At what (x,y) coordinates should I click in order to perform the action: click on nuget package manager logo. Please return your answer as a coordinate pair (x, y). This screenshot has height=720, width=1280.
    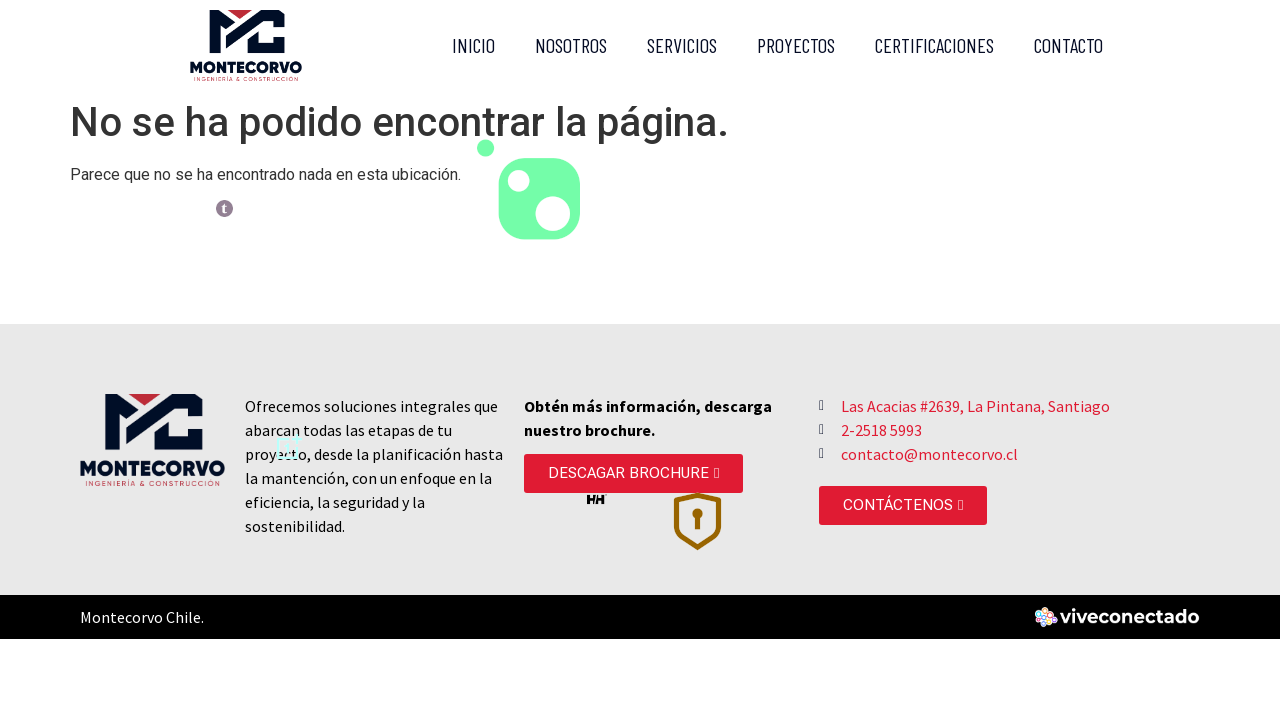
    Looking at the image, I should click on (528, 189).